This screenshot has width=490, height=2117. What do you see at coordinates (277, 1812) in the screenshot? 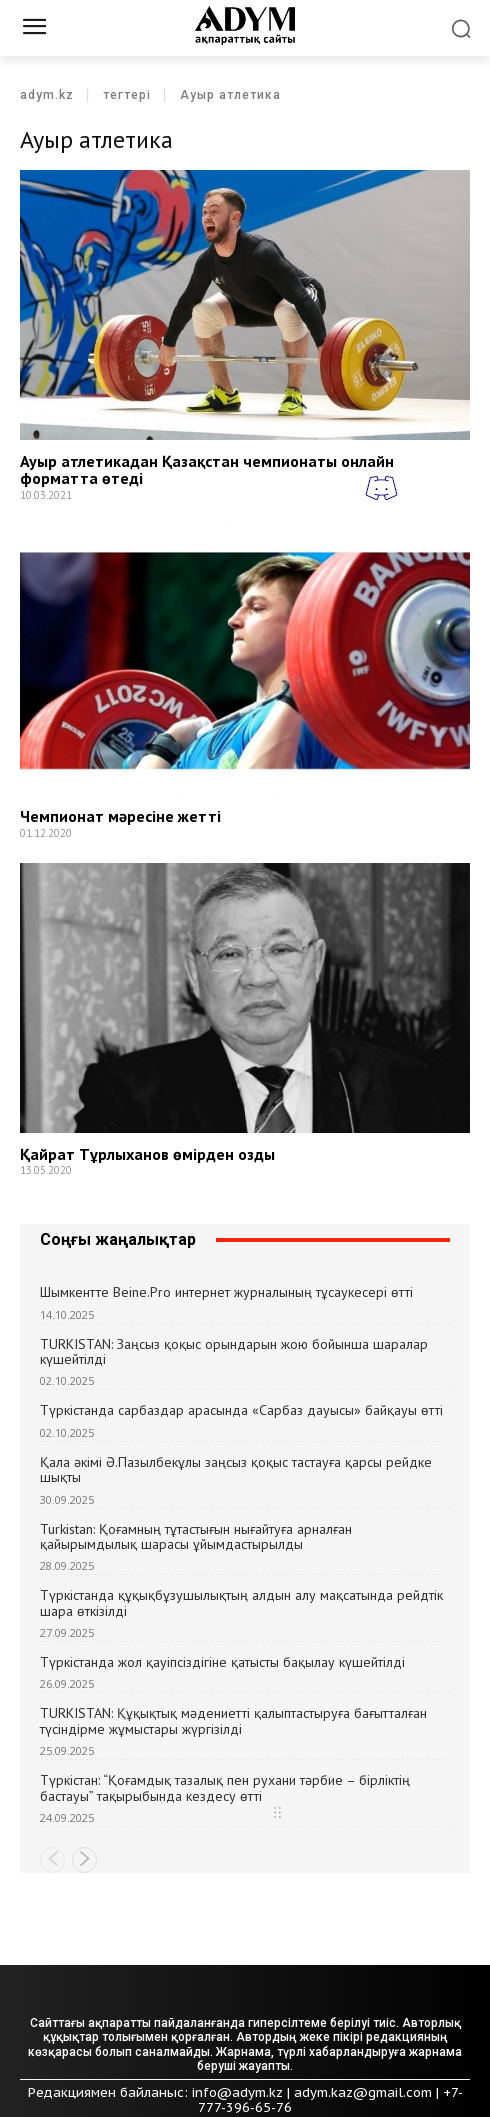
I see `drag to reorder items` at bounding box center [277, 1812].